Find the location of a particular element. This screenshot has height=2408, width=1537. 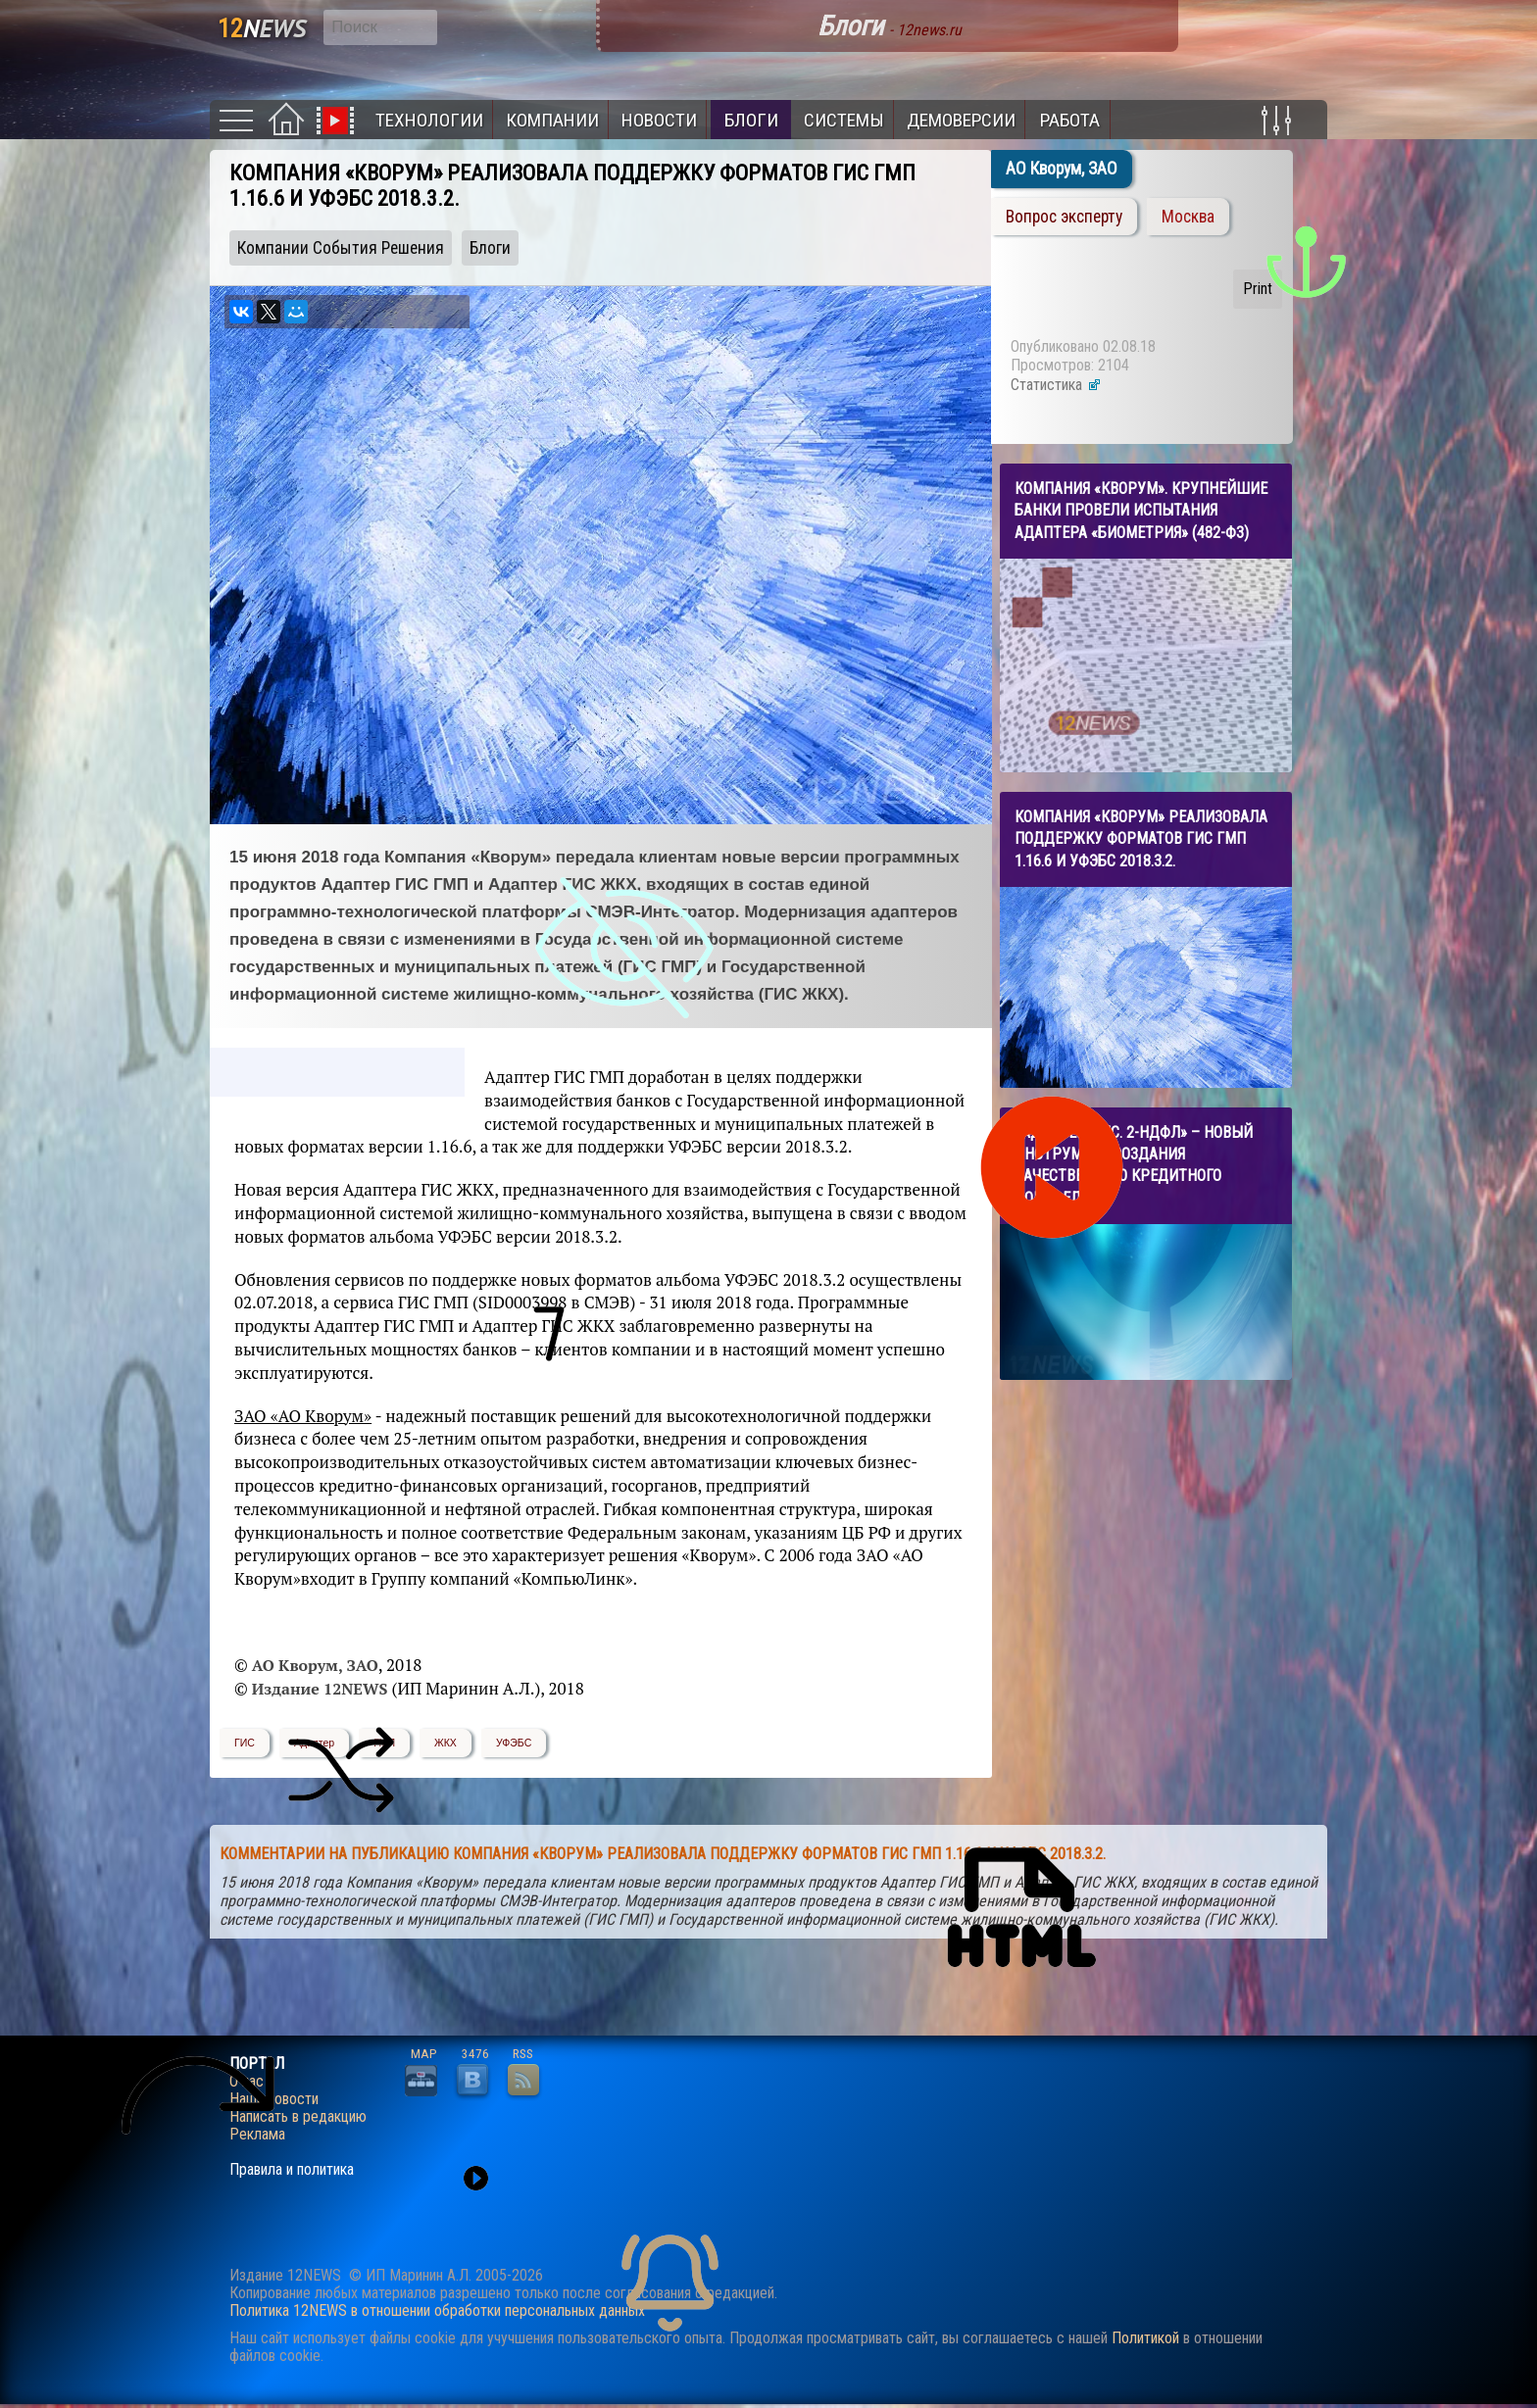

skip to previous track is located at coordinates (1052, 1167).